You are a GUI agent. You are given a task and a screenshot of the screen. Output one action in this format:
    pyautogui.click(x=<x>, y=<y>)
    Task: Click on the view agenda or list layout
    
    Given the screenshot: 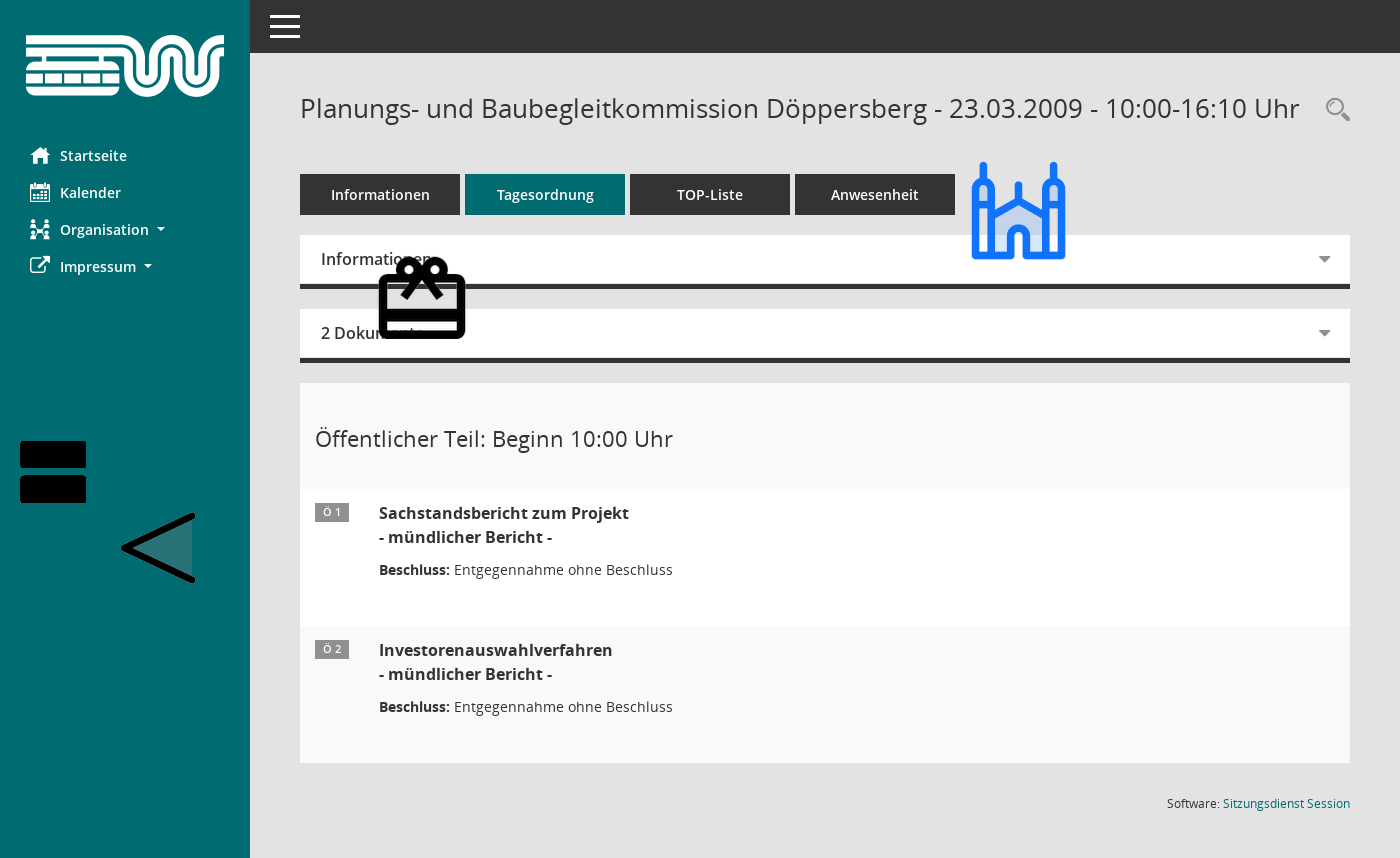 What is the action you would take?
    pyautogui.click(x=55, y=472)
    